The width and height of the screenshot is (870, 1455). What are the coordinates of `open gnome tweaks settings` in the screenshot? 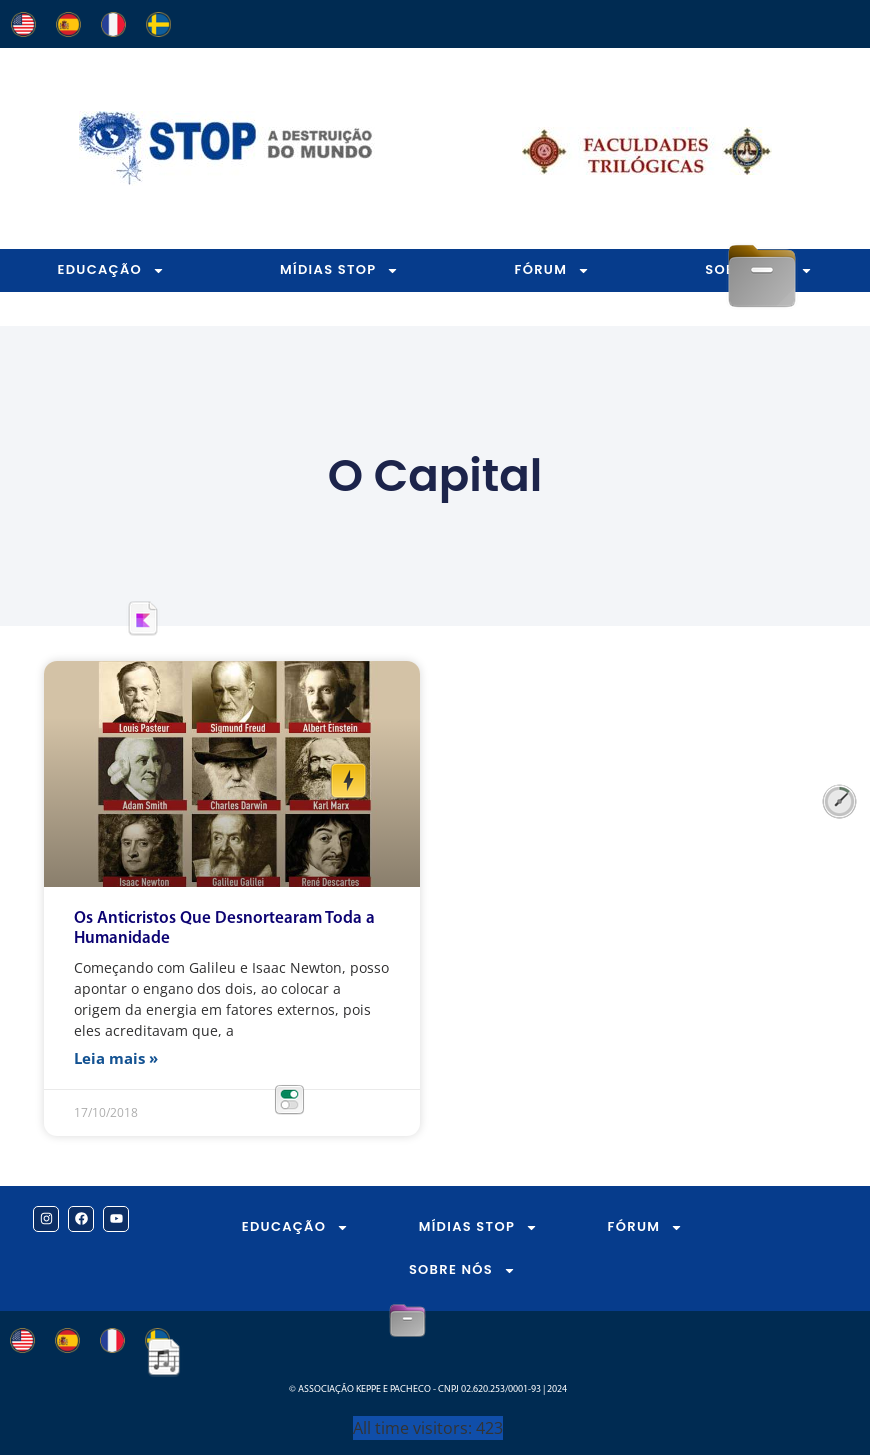 It's located at (289, 1099).